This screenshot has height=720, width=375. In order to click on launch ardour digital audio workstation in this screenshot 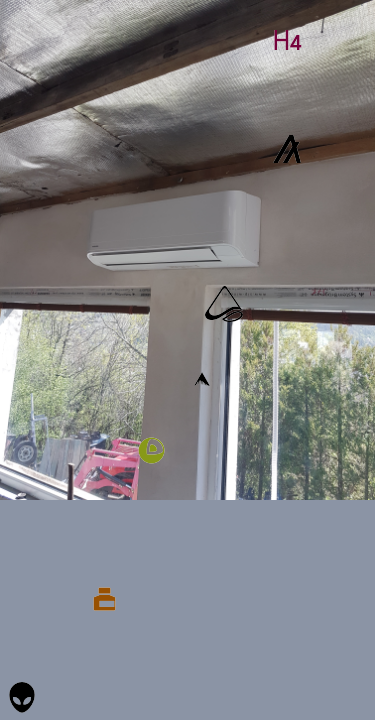, I will do `click(202, 379)`.